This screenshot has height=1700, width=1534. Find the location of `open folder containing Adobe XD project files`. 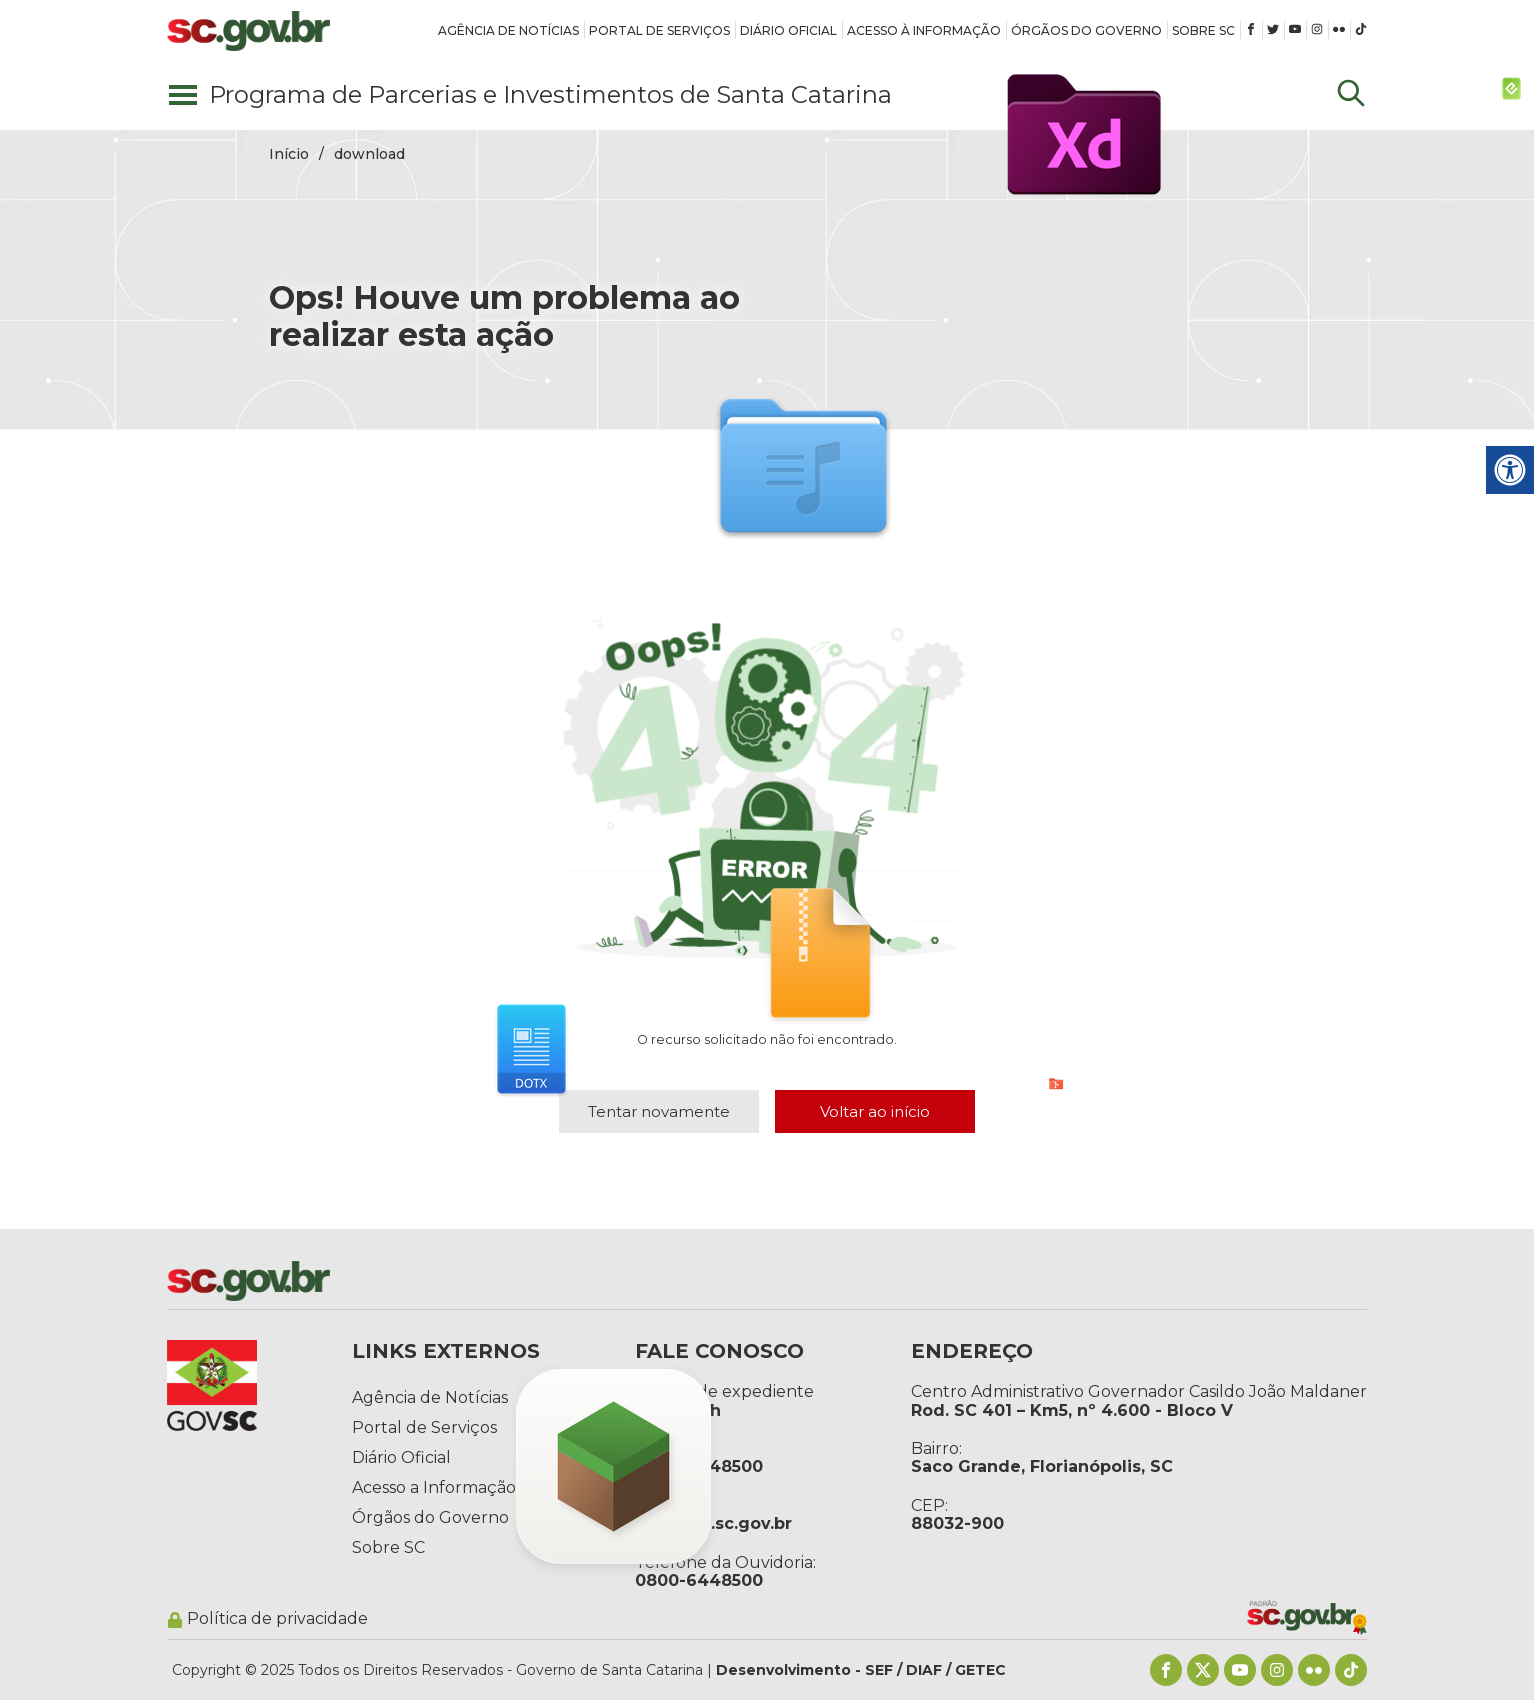

open folder containing Adobe XD project files is located at coordinates (1083, 138).